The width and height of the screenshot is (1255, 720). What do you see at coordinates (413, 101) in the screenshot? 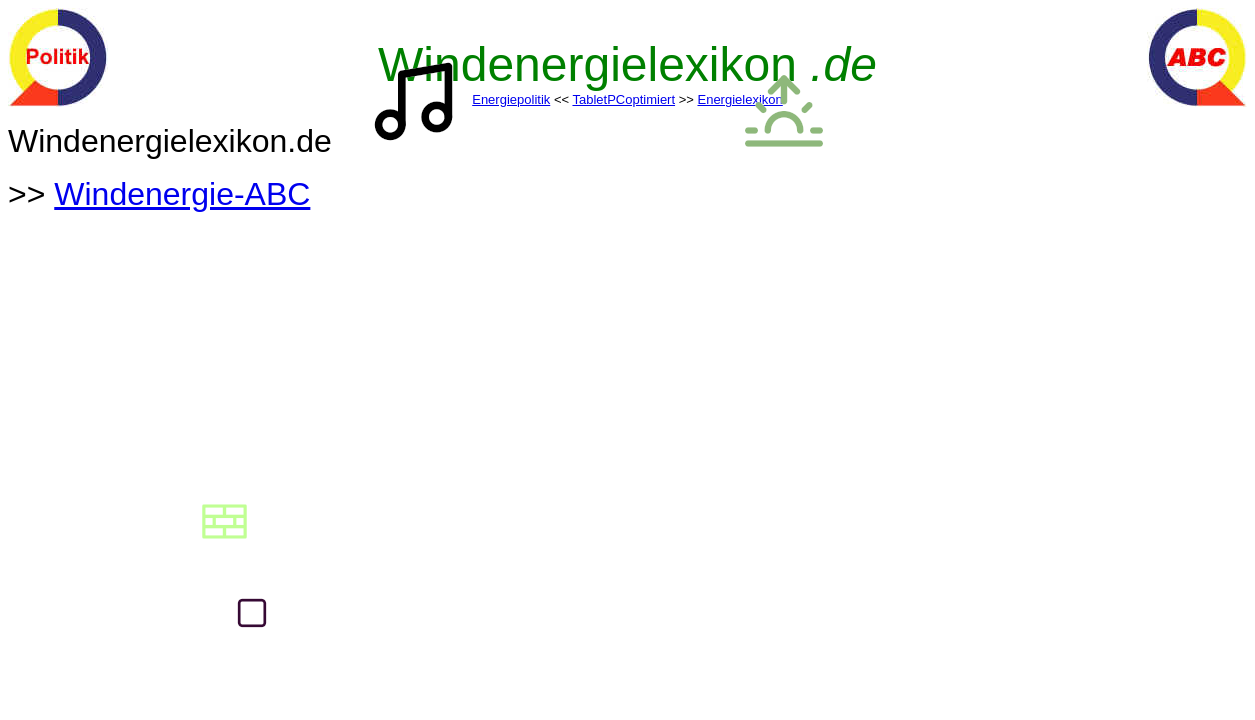
I see `access music library or player` at bounding box center [413, 101].